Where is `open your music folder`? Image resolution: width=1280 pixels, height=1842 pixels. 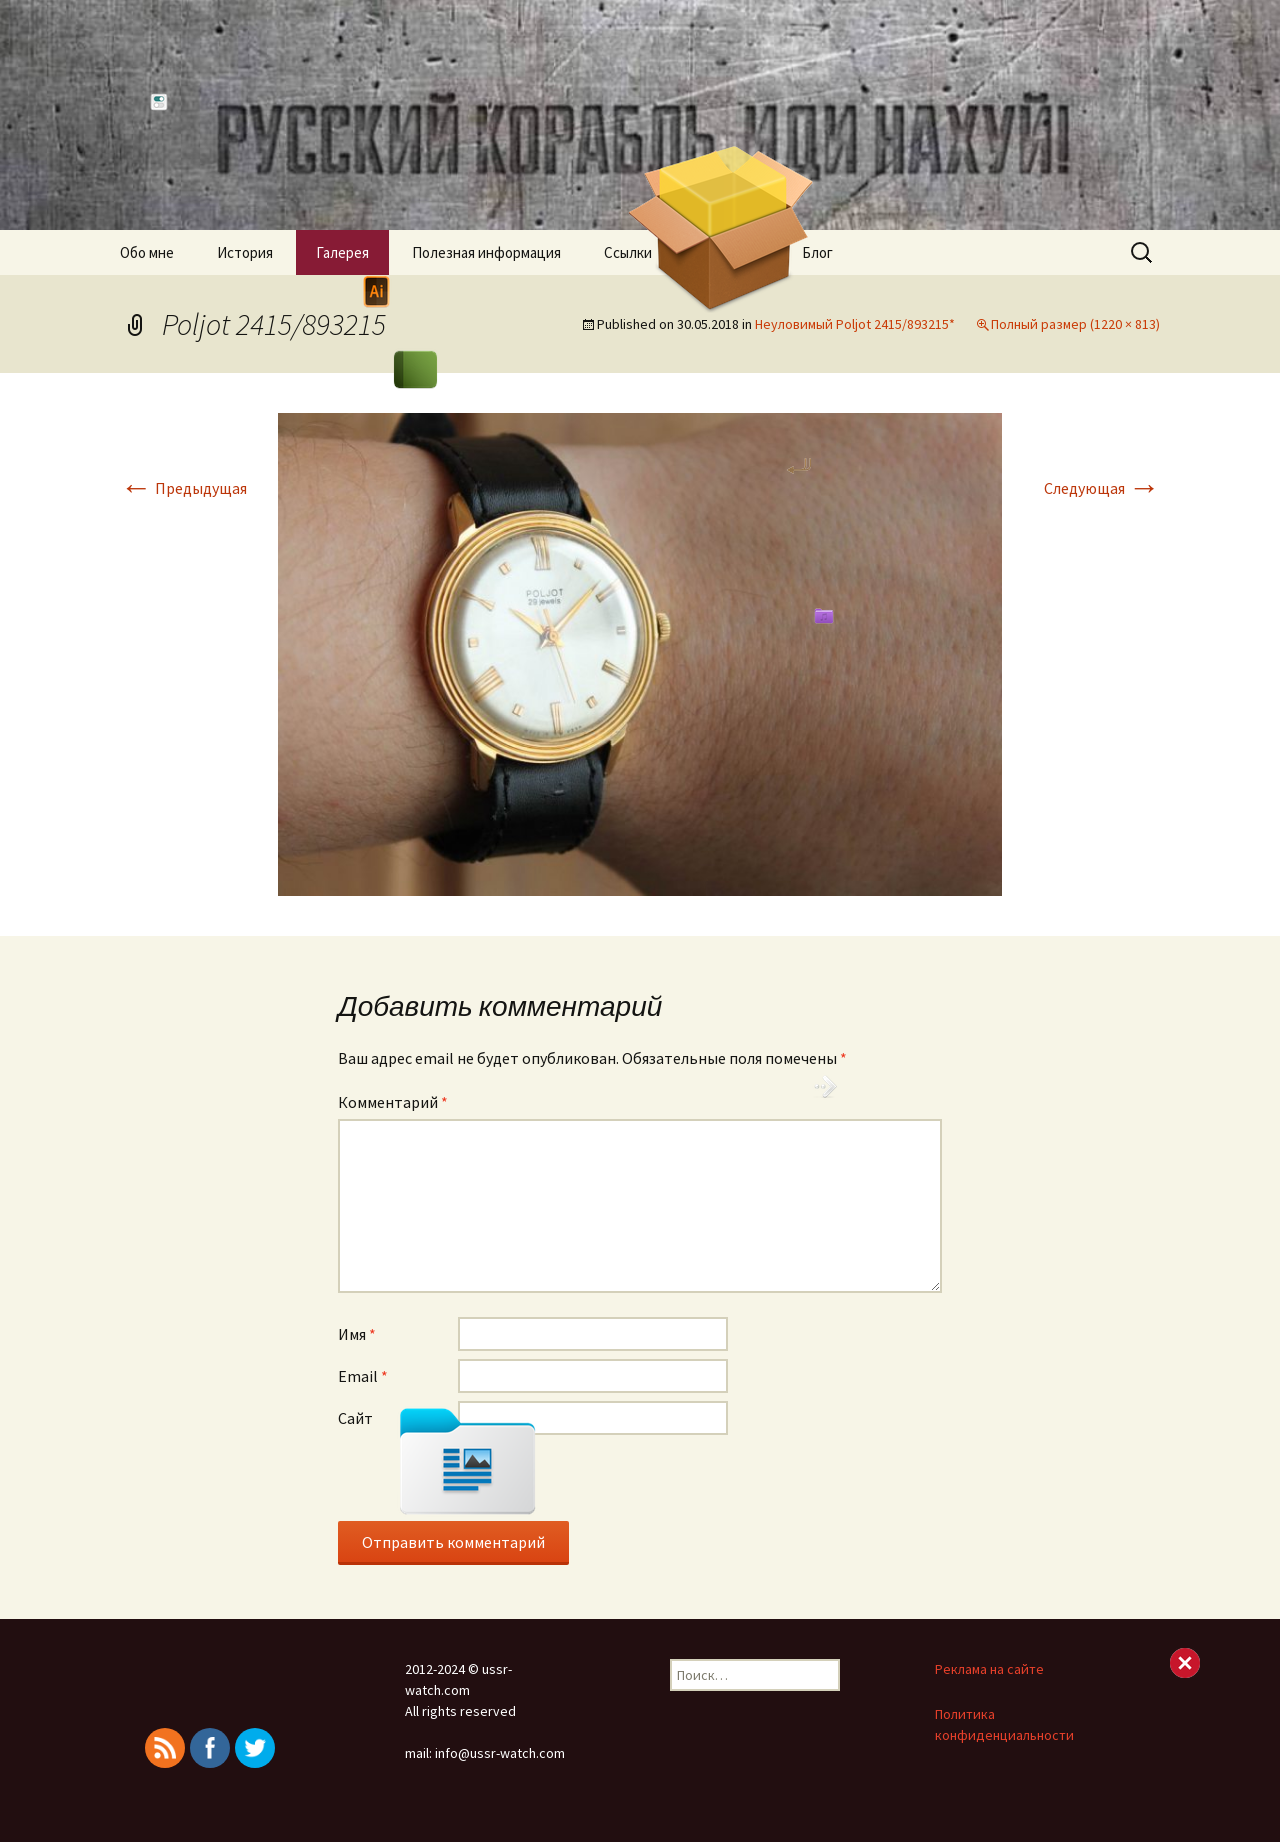
open your music folder is located at coordinates (824, 616).